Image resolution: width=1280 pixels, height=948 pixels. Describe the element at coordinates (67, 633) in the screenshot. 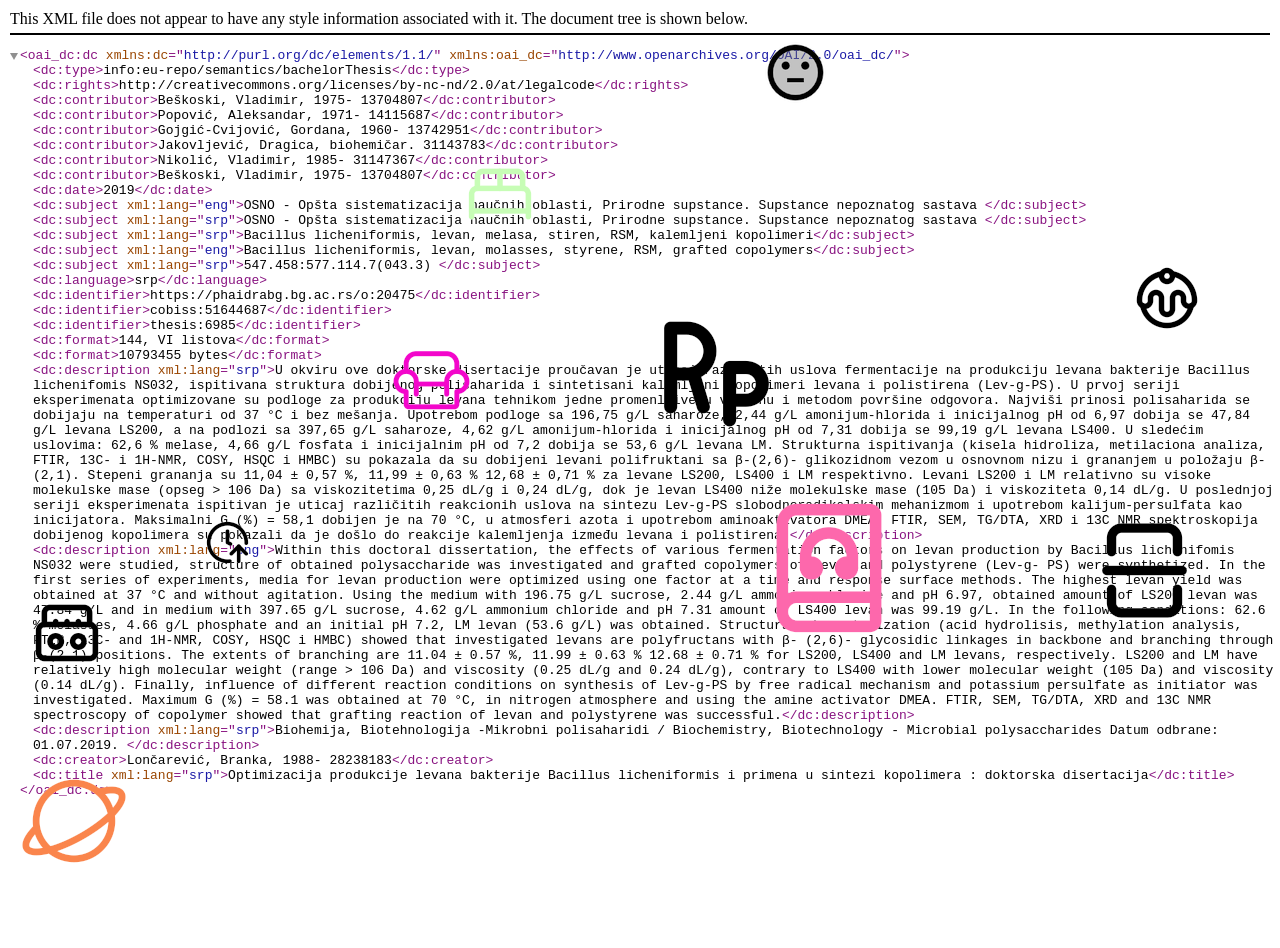

I see `play music or audio` at that location.